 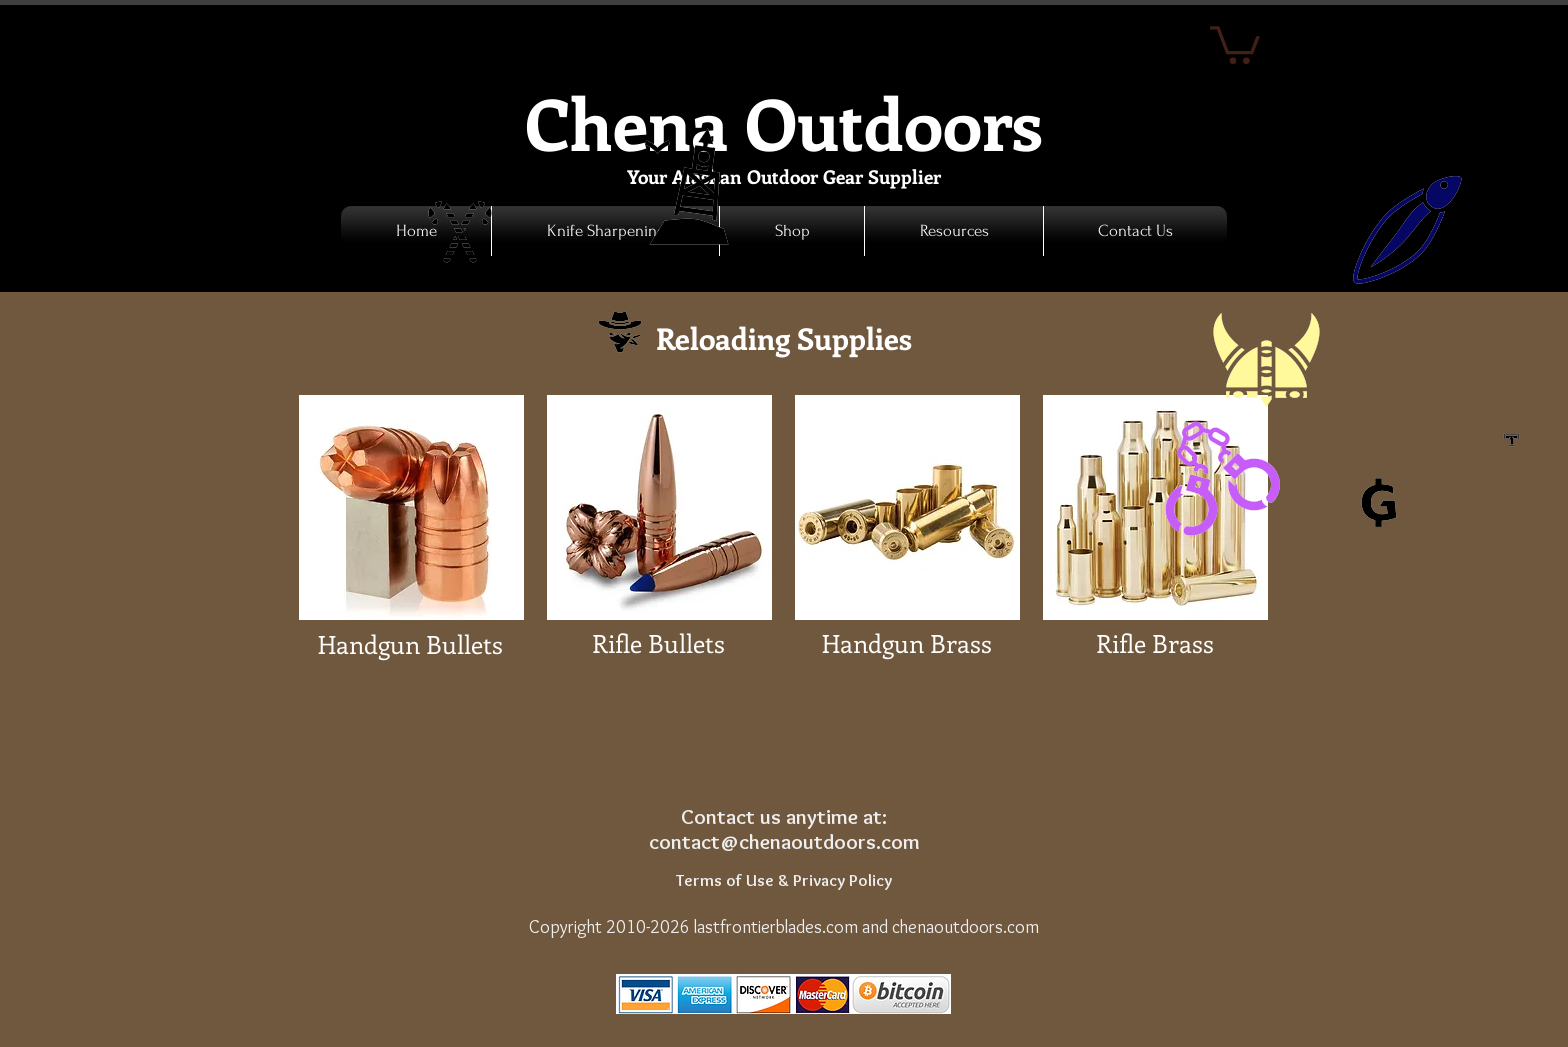 What do you see at coordinates (620, 331) in the screenshot?
I see `indicates outlaw or bandit character type` at bounding box center [620, 331].